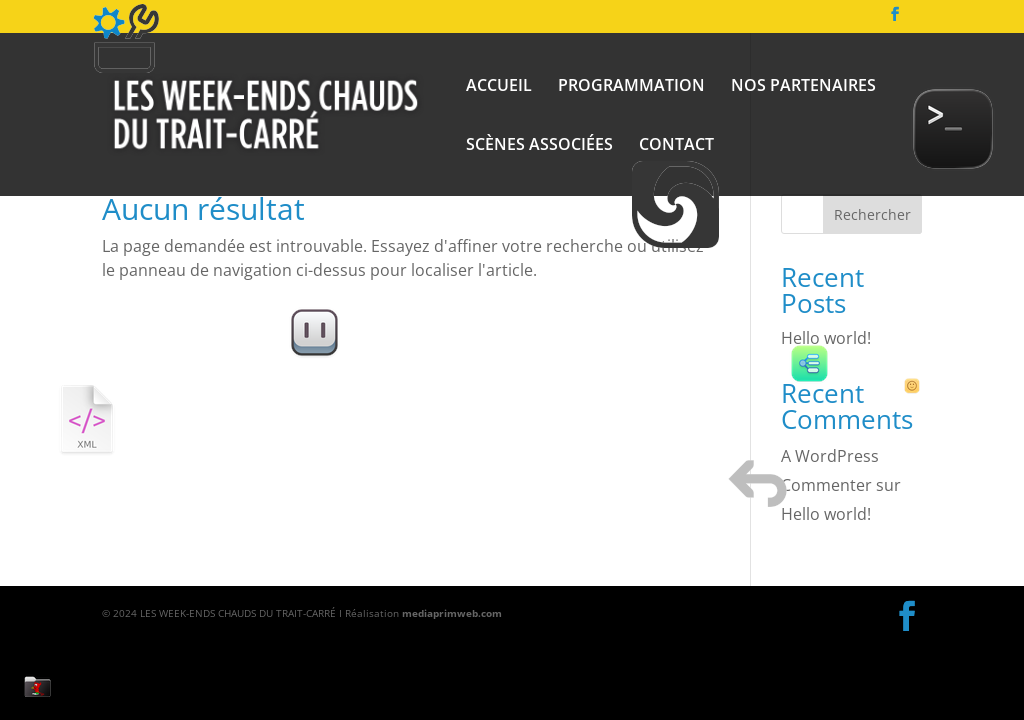 Image resolution: width=1024 pixels, height=720 pixels. What do you see at coordinates (200, 76) in the screenshot?
I see `manage online accounts and connected services` at bounding box center [200, 76].